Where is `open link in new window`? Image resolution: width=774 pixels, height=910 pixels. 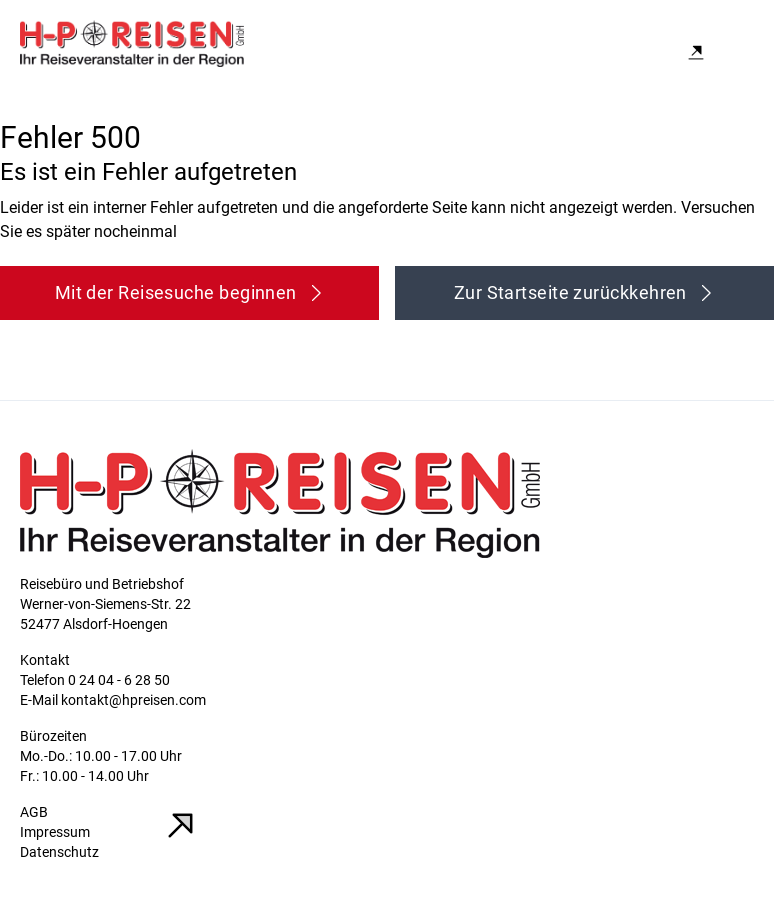 open link in new window is located at coordinates (696, 52).